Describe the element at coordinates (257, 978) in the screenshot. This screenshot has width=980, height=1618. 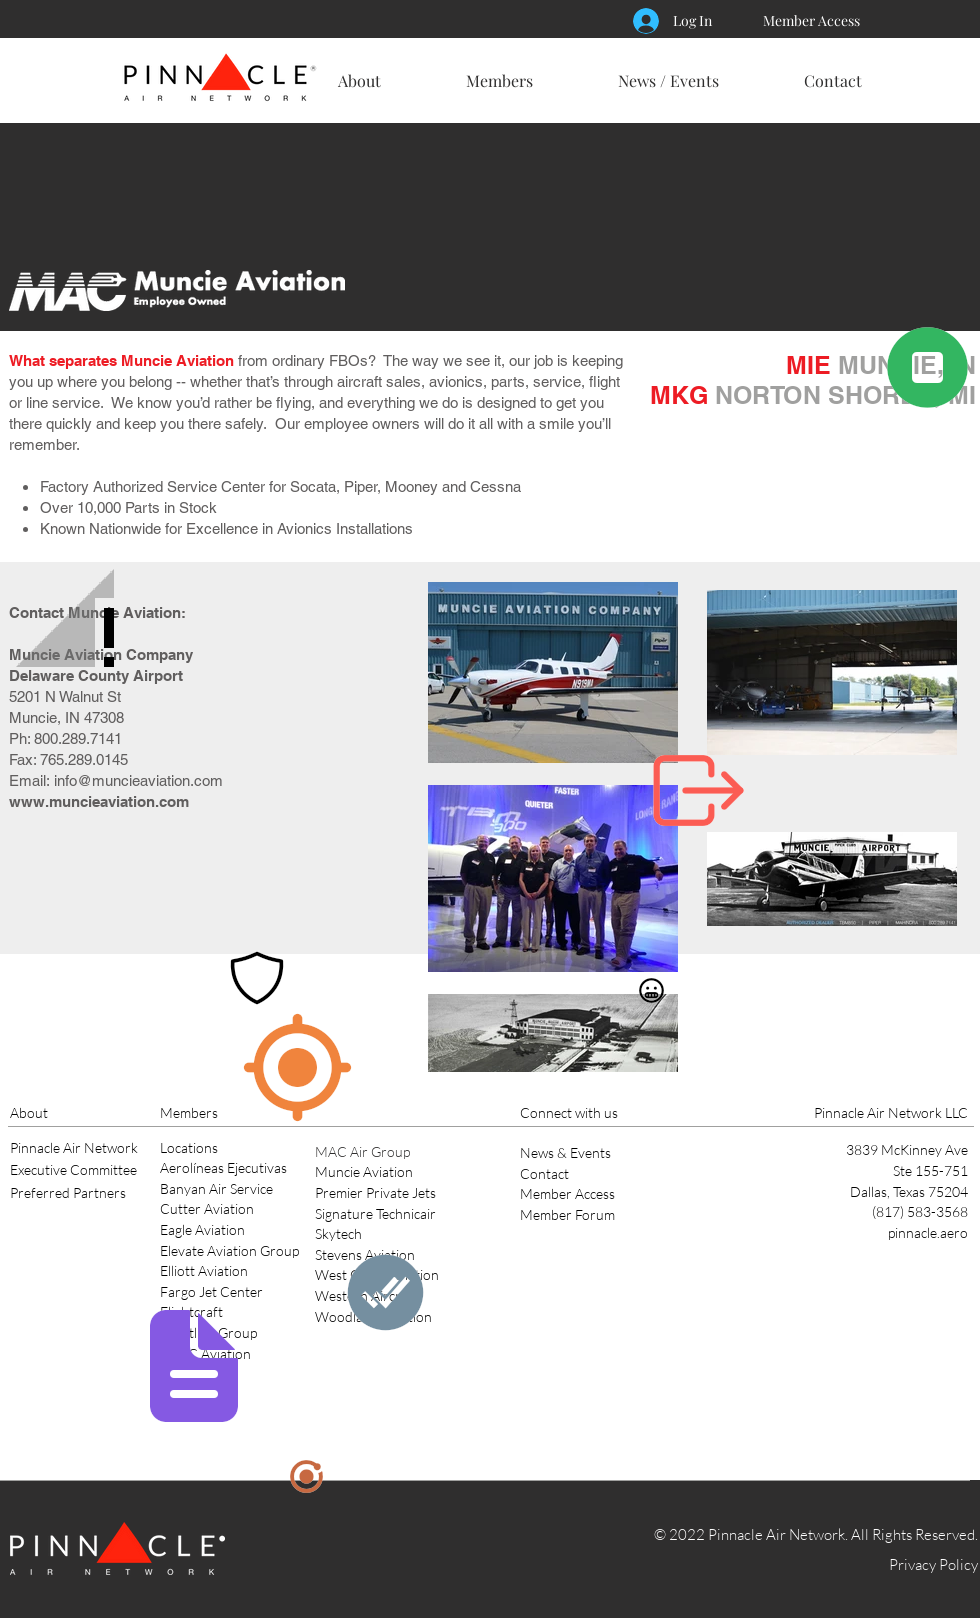
I see `access security settings` at that location.